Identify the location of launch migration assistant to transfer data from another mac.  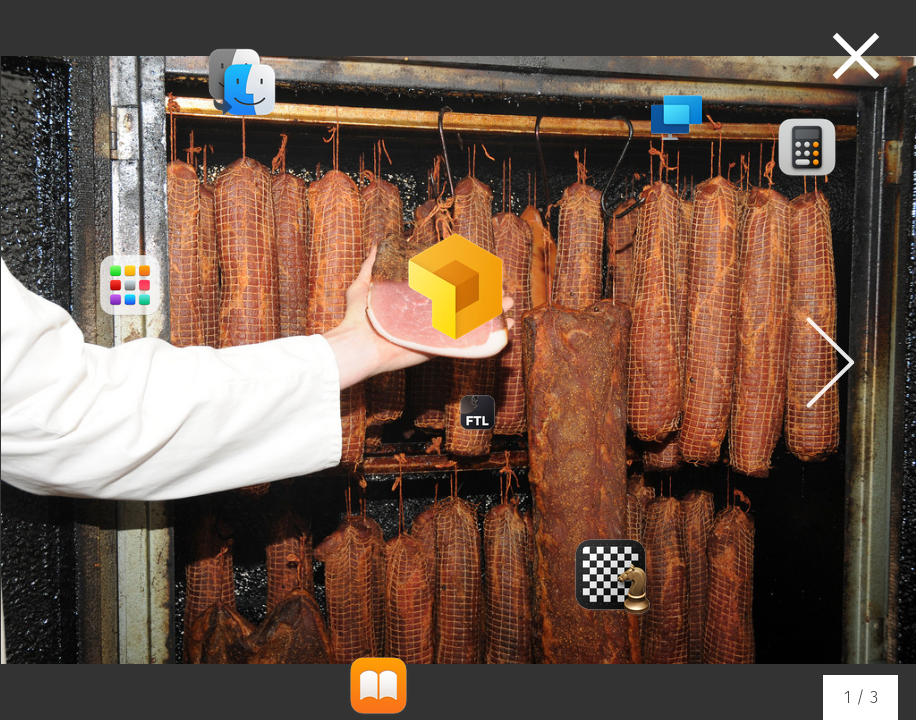
(242, 82).